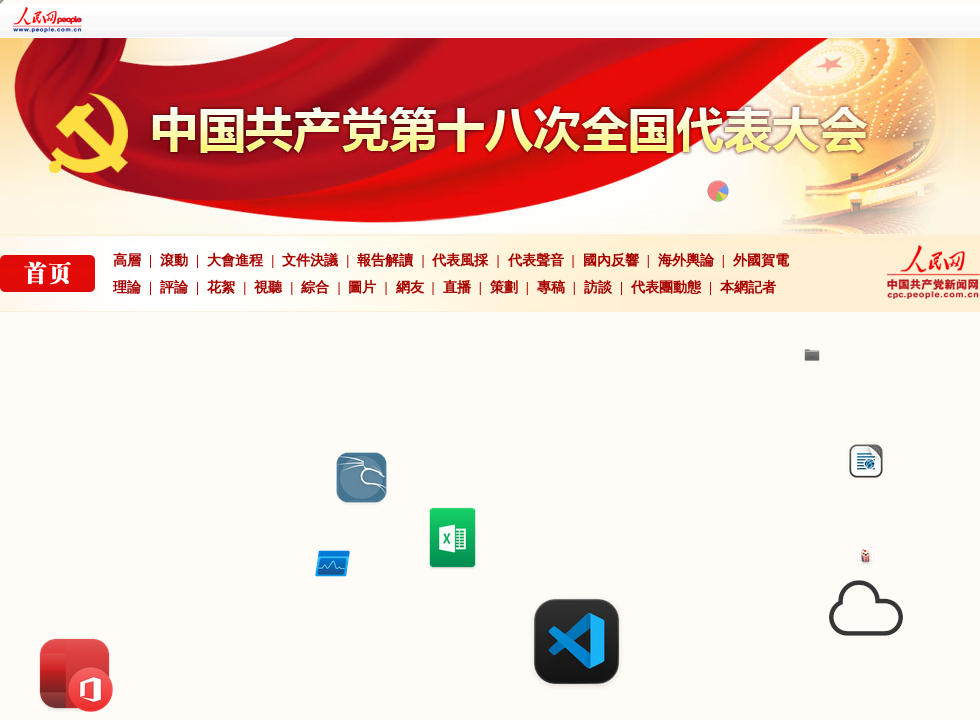 This screenshot has height=720, width=980. I want to click on open microsoft office suite, so click(74, 673).